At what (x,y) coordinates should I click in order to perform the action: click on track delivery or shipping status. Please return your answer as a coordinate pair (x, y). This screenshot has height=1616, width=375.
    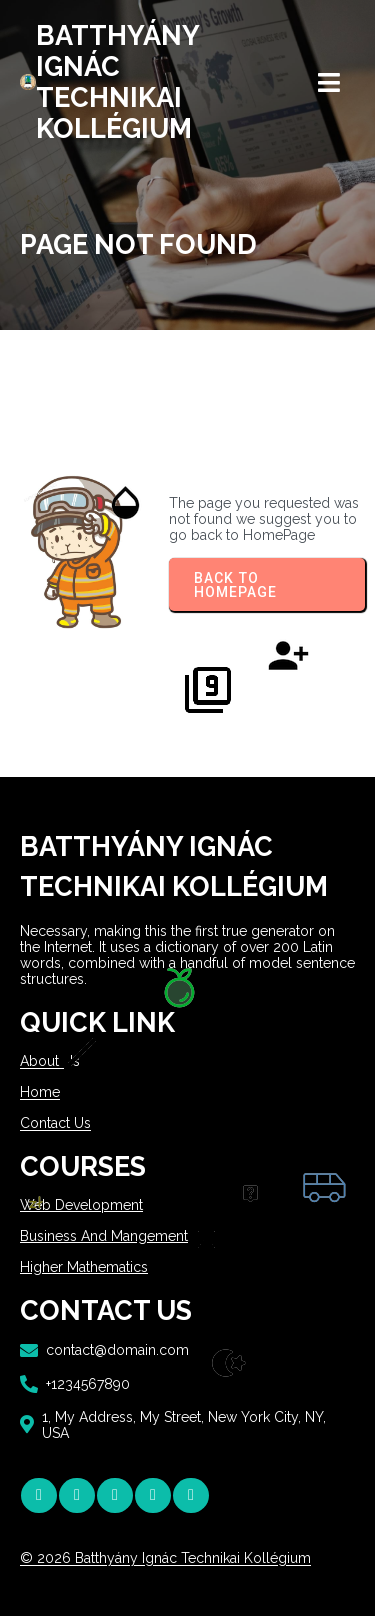
    Looking at the image, I should click on (323, 1187).